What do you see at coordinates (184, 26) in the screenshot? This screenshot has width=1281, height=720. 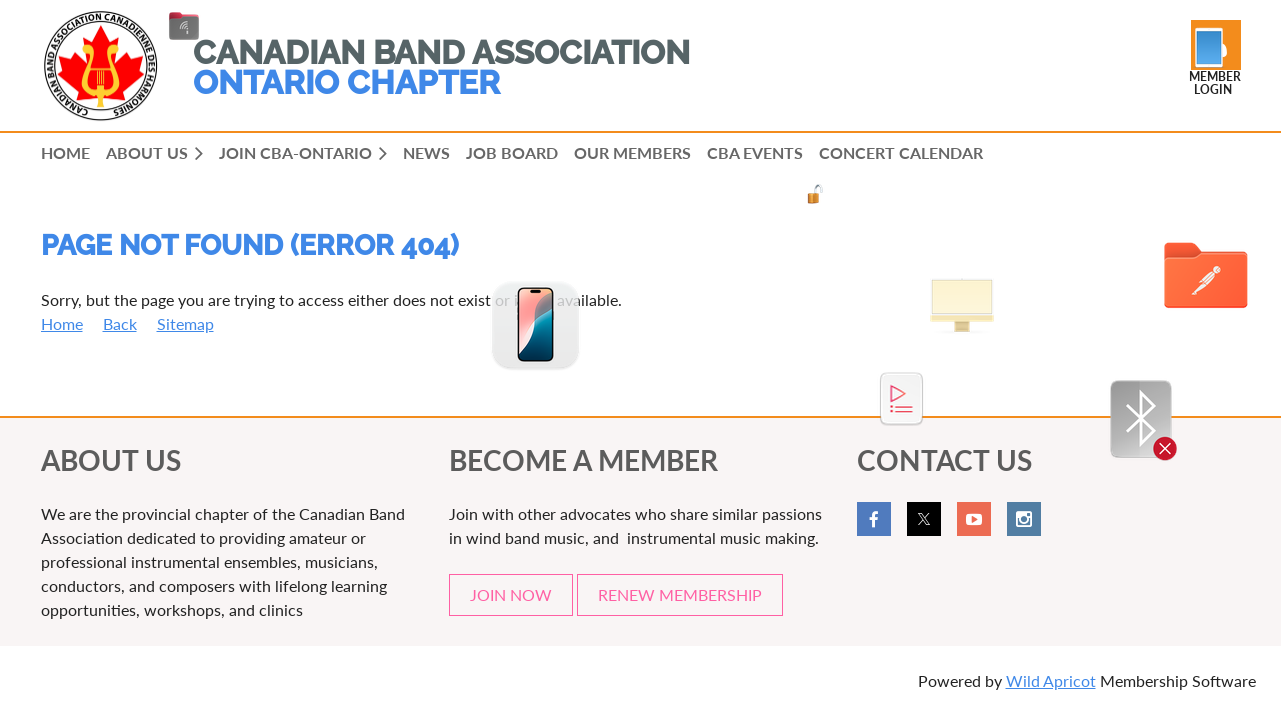 I see `open insync cloud sync folder` at bounding box center [184, 26].